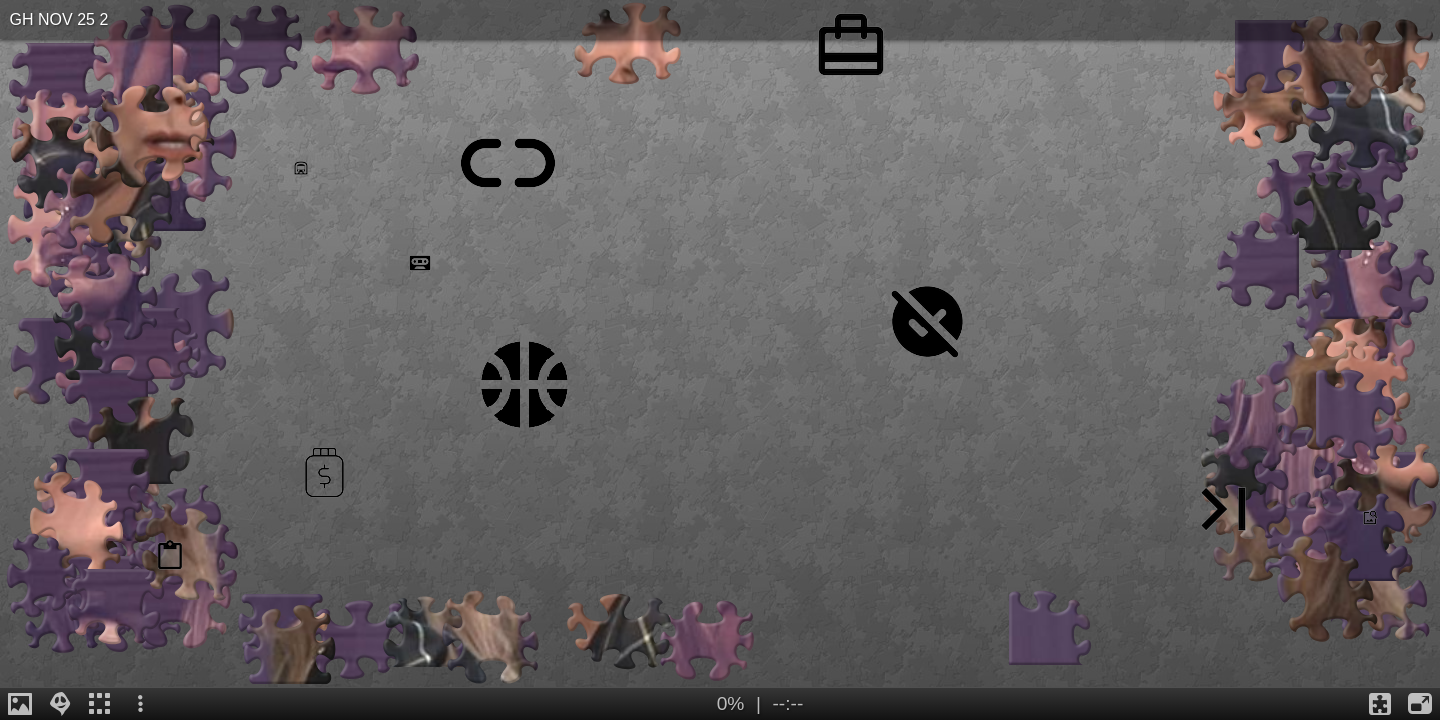 Image resolution: width=1440 pixels, height=720 pixels. What do you see at coordinates (1370, 517) in the screenshot?
I see `search for images or photos` at bounding box center [1370, 517].